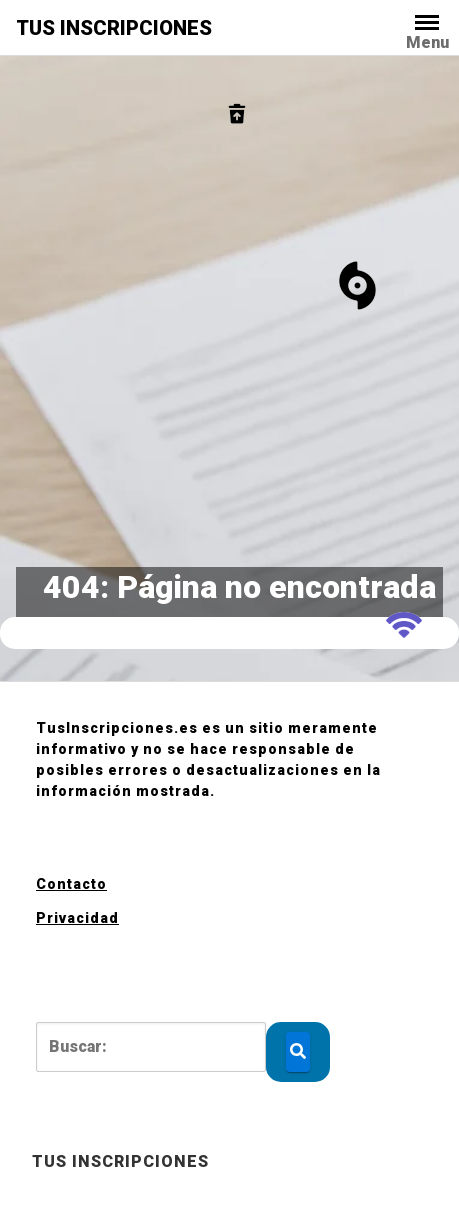  Describe the element at coordinates (404, 625) in the screenshot. I see `indicates active wifi connection` at that location.